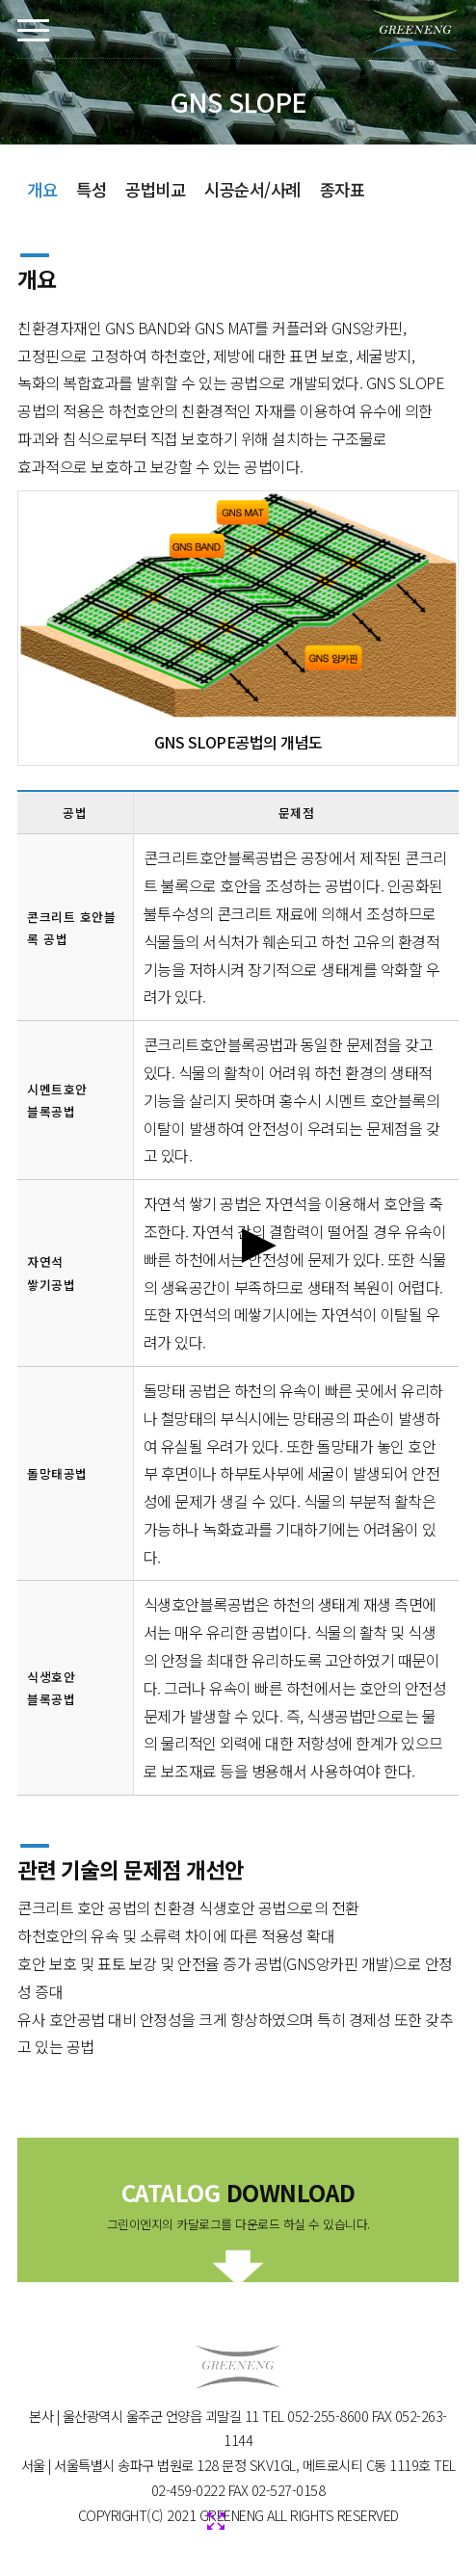  Describe the element at coordinates (259, 1246) in the screenshot. I see `play media or video content` at that location.